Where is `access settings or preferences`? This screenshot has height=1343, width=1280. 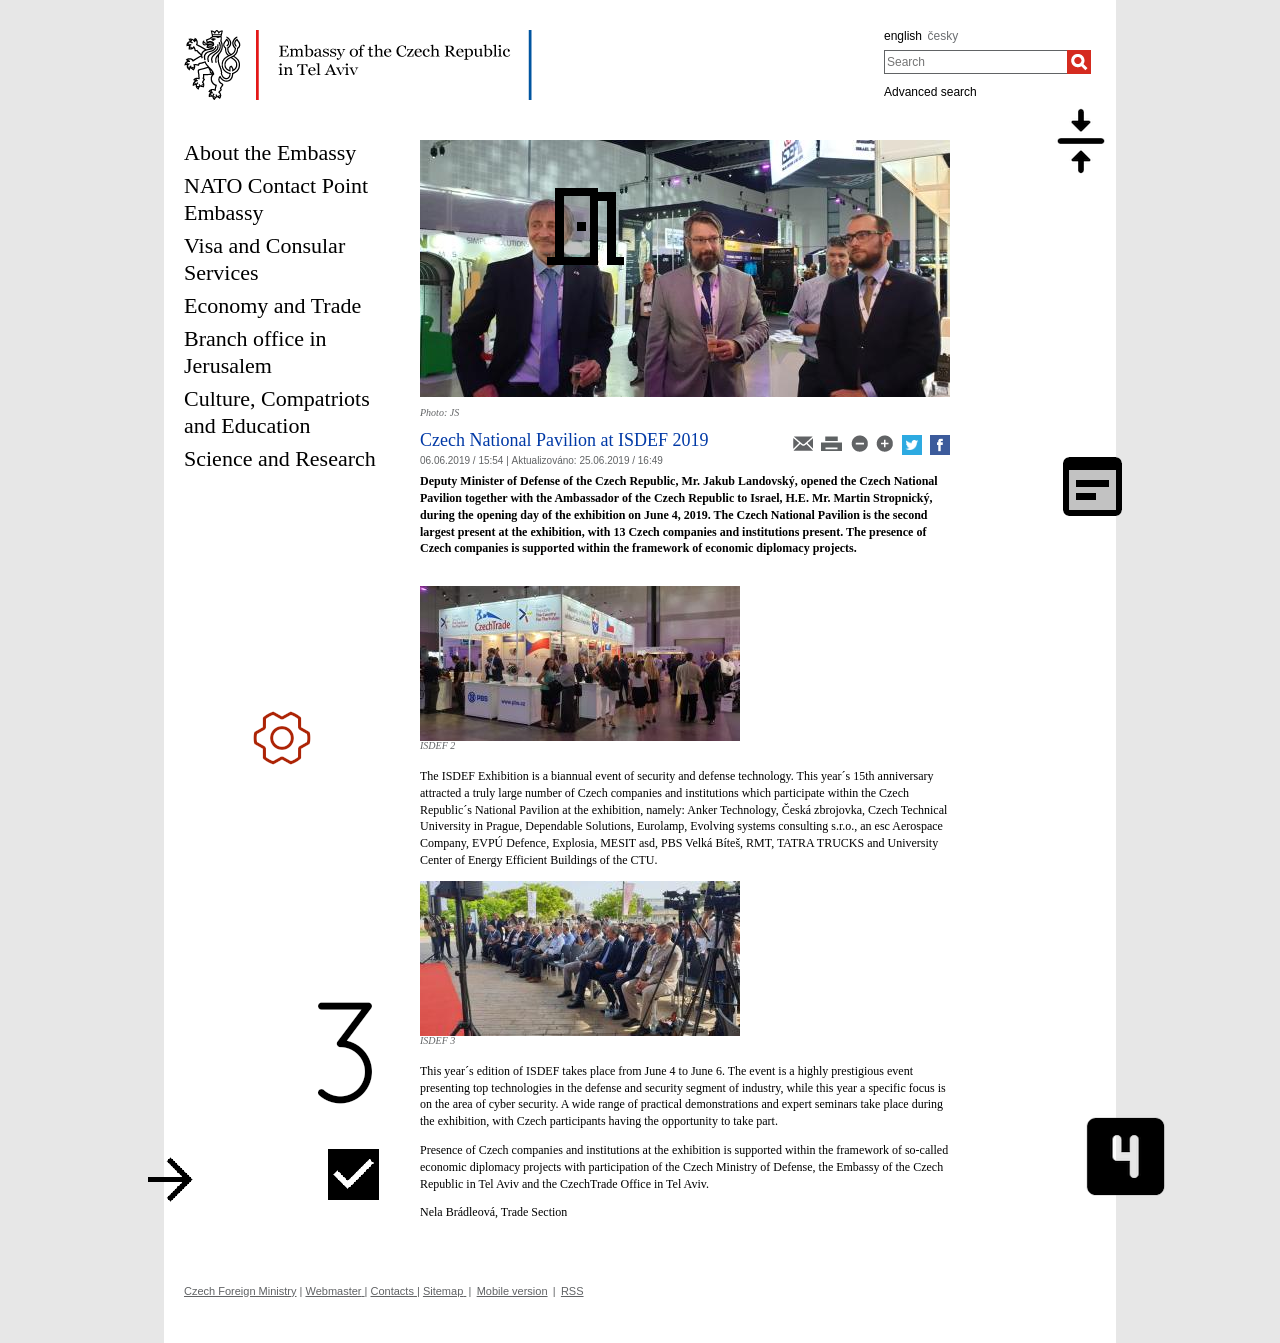
access settings or preferences is located at coordinates (282, 738).